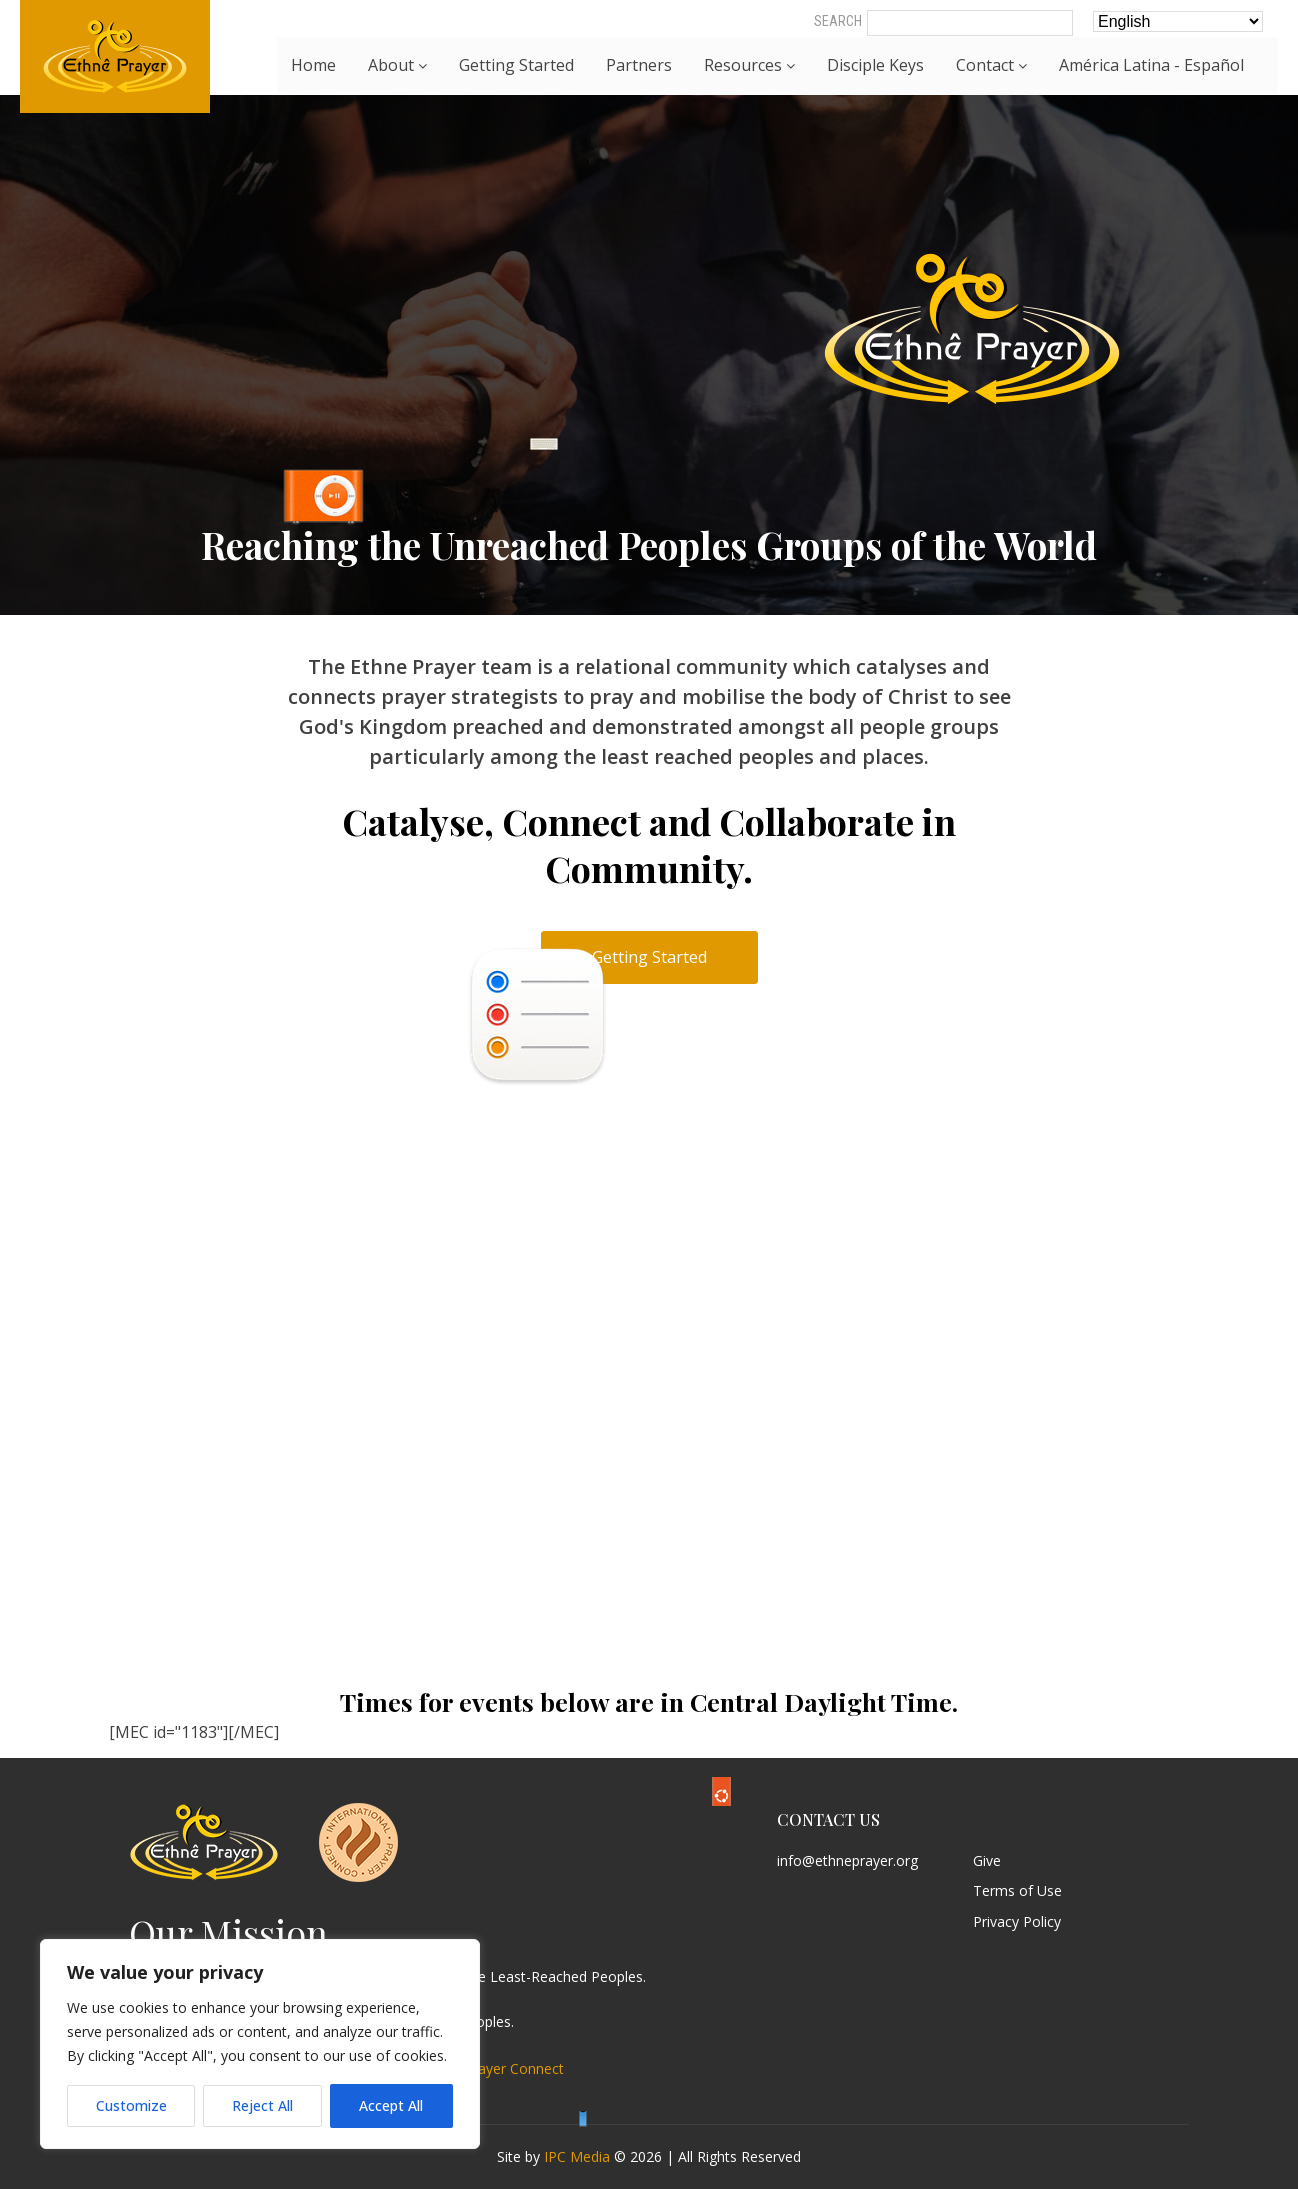 Image resolution: width=1298 pixels, height=2189 pixels. I want to click on iPhone 11 device icon, so click(583, 2119).